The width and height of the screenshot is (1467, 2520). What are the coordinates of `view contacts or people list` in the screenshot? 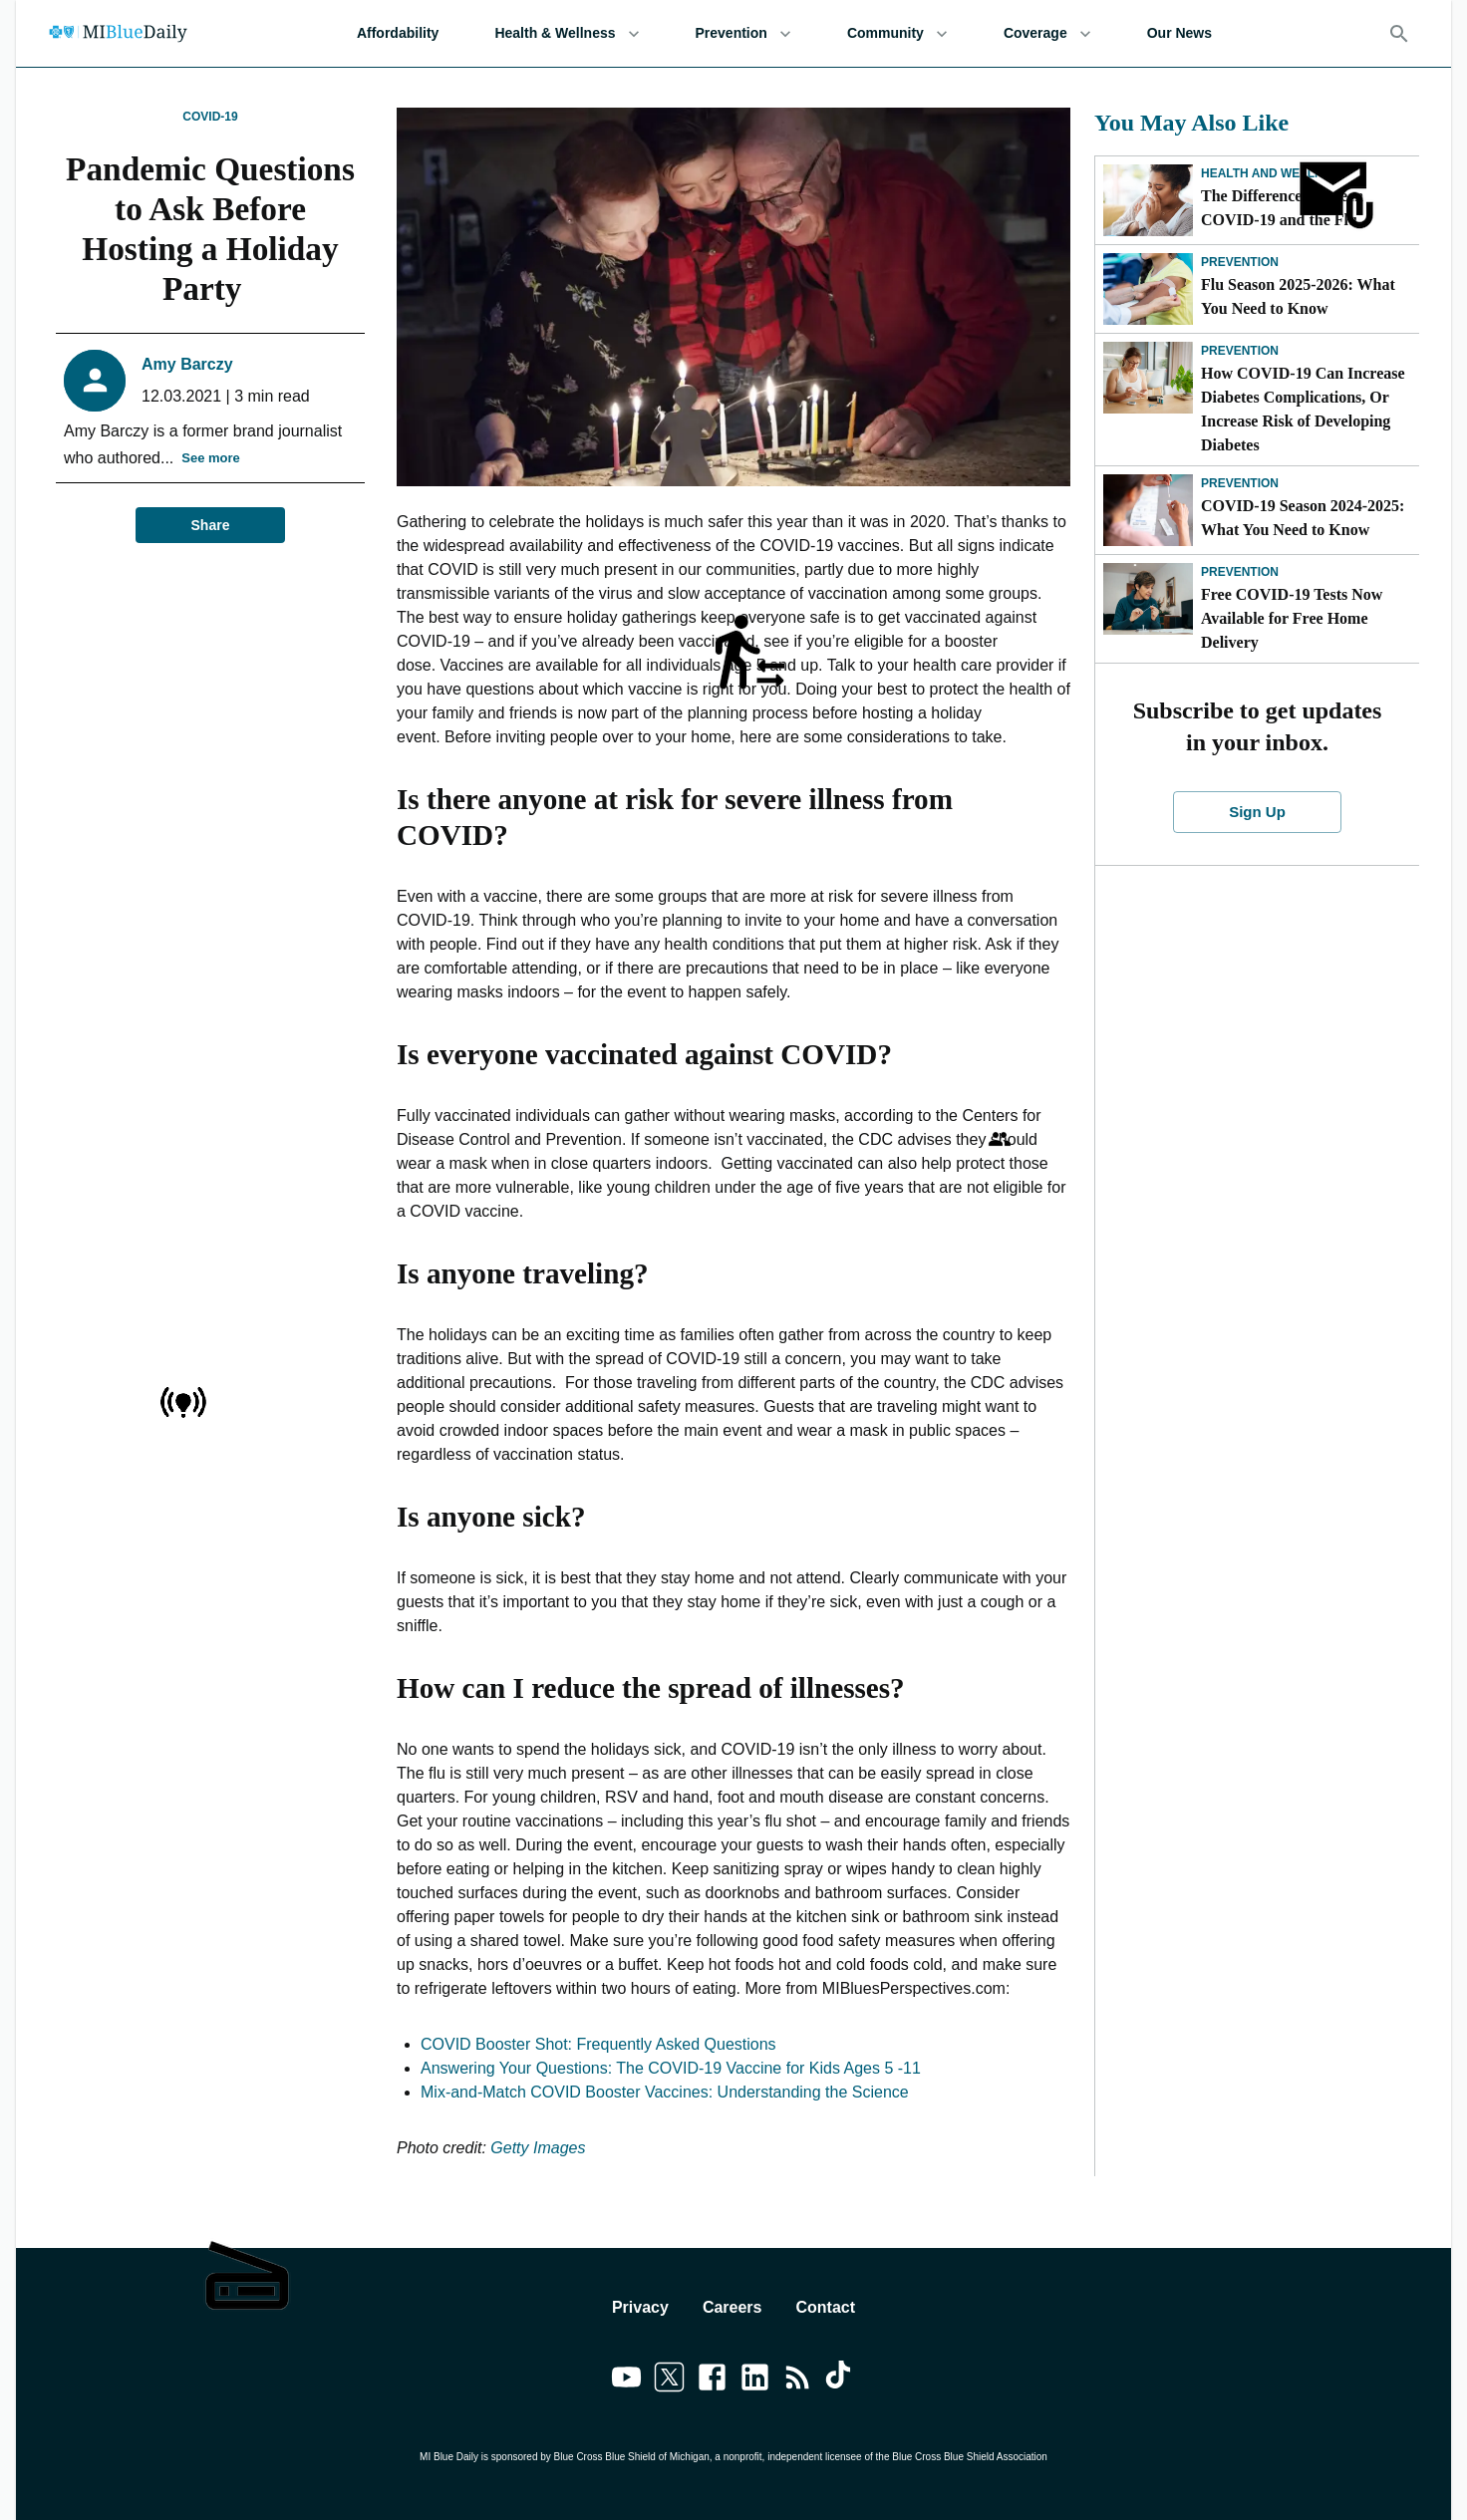 It's located at (1000, 1139).